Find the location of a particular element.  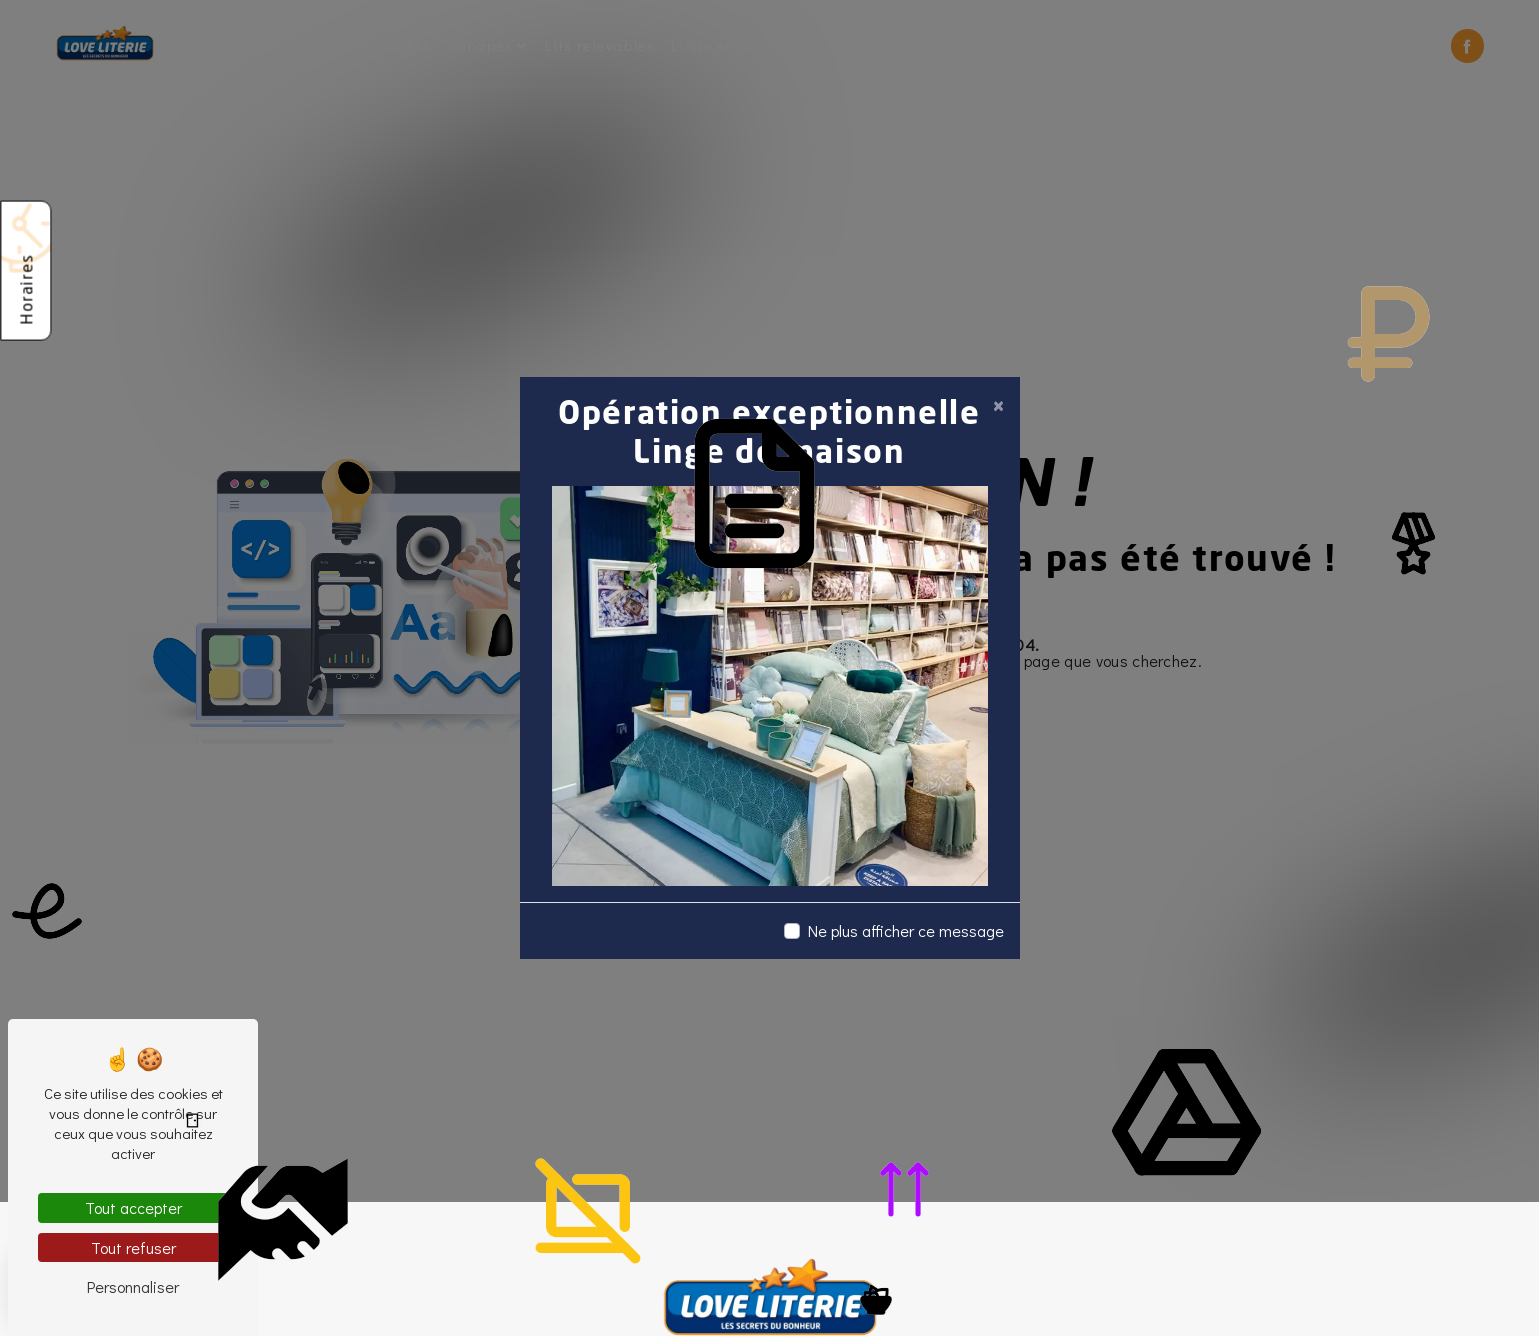

open Google Drive is located at coordinates (1186, 1108).